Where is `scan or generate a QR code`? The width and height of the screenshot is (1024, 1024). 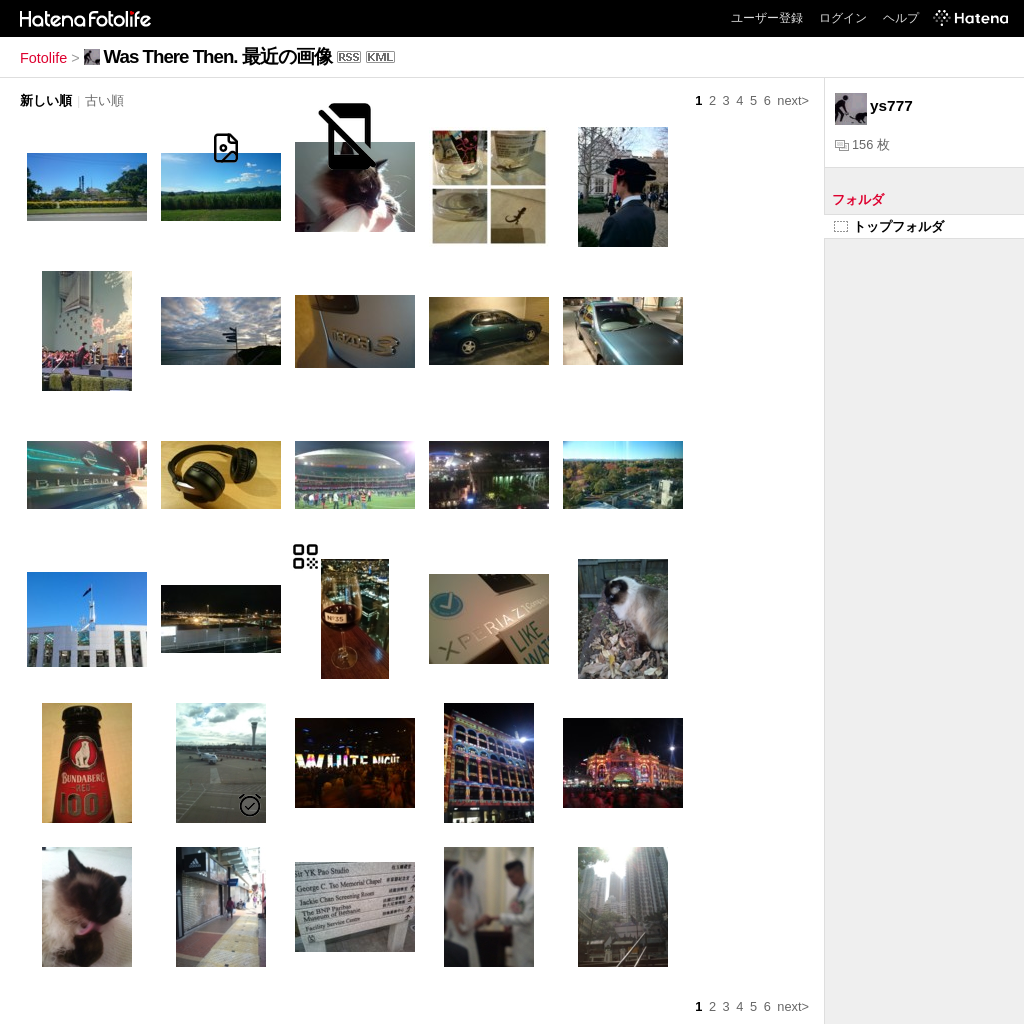
scan or generate a QR code is located at coordinates (305, 556).